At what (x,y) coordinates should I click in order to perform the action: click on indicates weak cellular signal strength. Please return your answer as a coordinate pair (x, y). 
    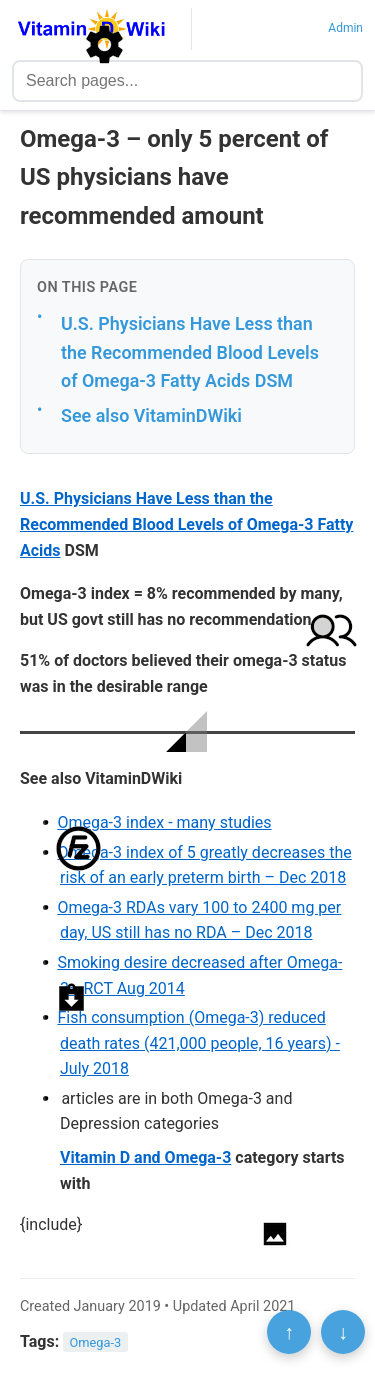
    Looking at the image, I should click on (186, 731).